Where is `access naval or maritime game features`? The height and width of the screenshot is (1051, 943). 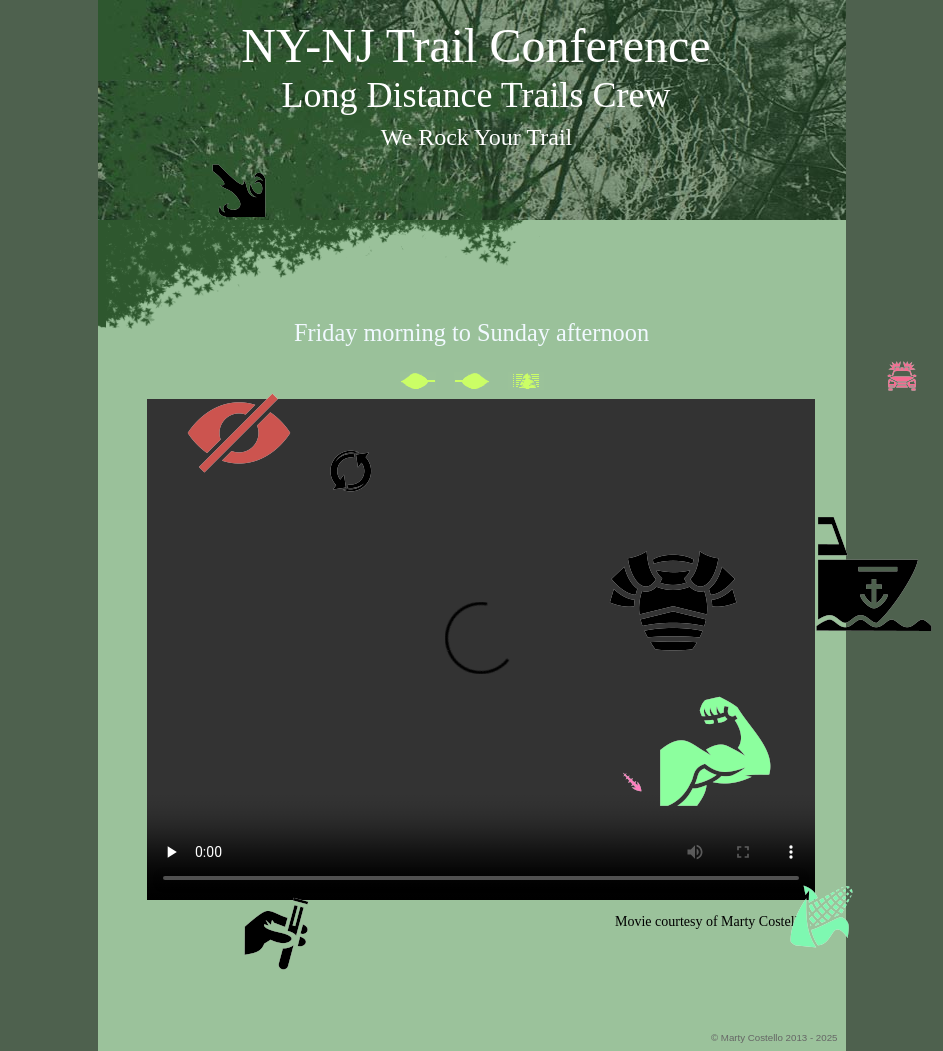 access naval or maritime game features is located at coordinates (874, 573).